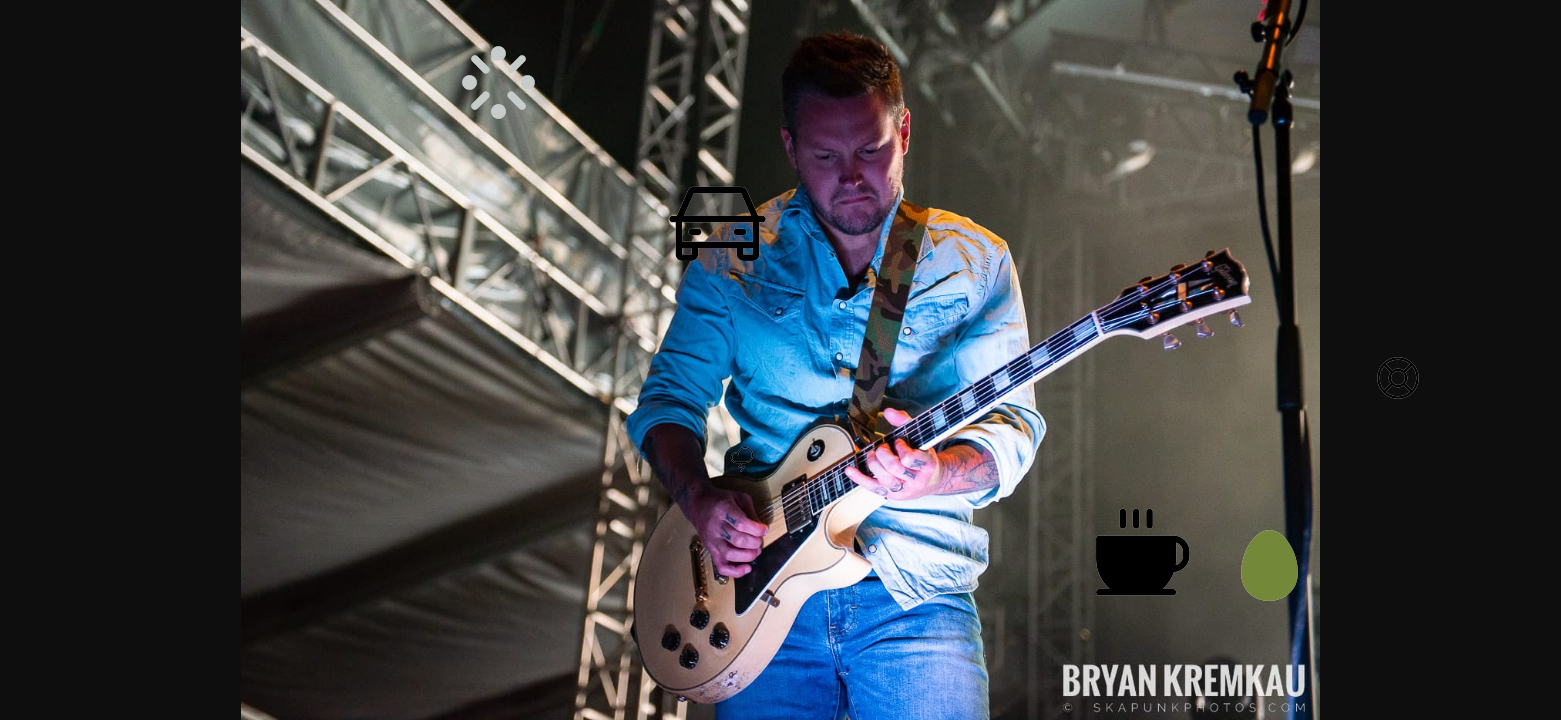 The width and height of the screenshot is (1561, 720). What do you see at coordinates (742, 459) in the screenshot?
I see `indicates thunderstorm or severe weather conditions` at bounding box center [742, 459].